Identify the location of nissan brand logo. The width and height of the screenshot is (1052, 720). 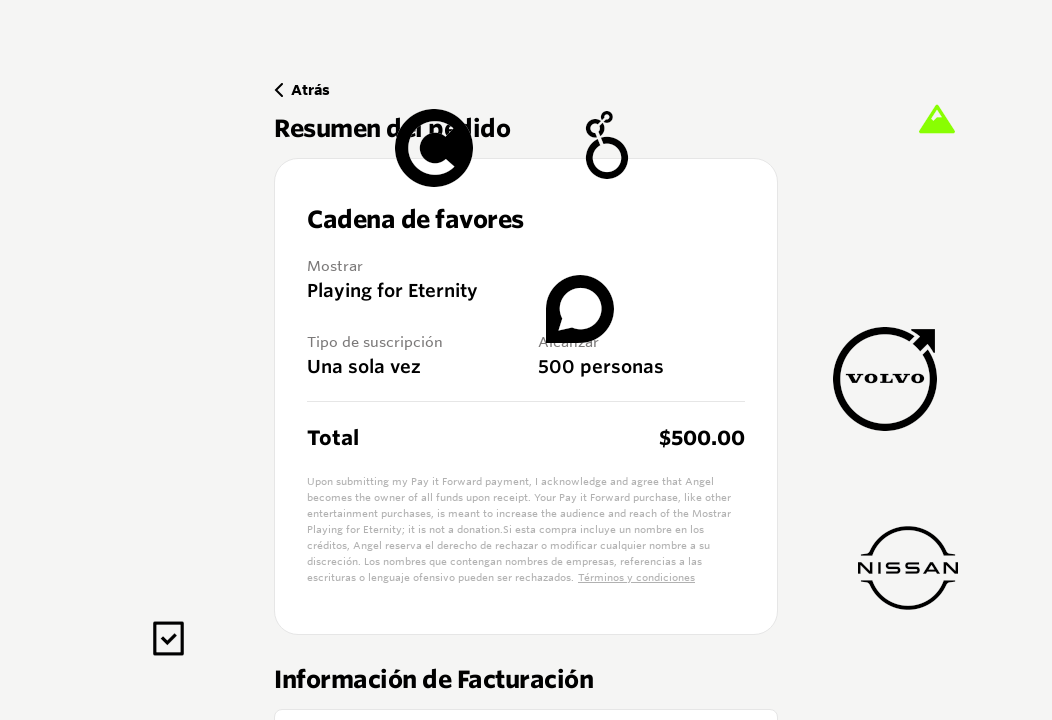
(908, 568).